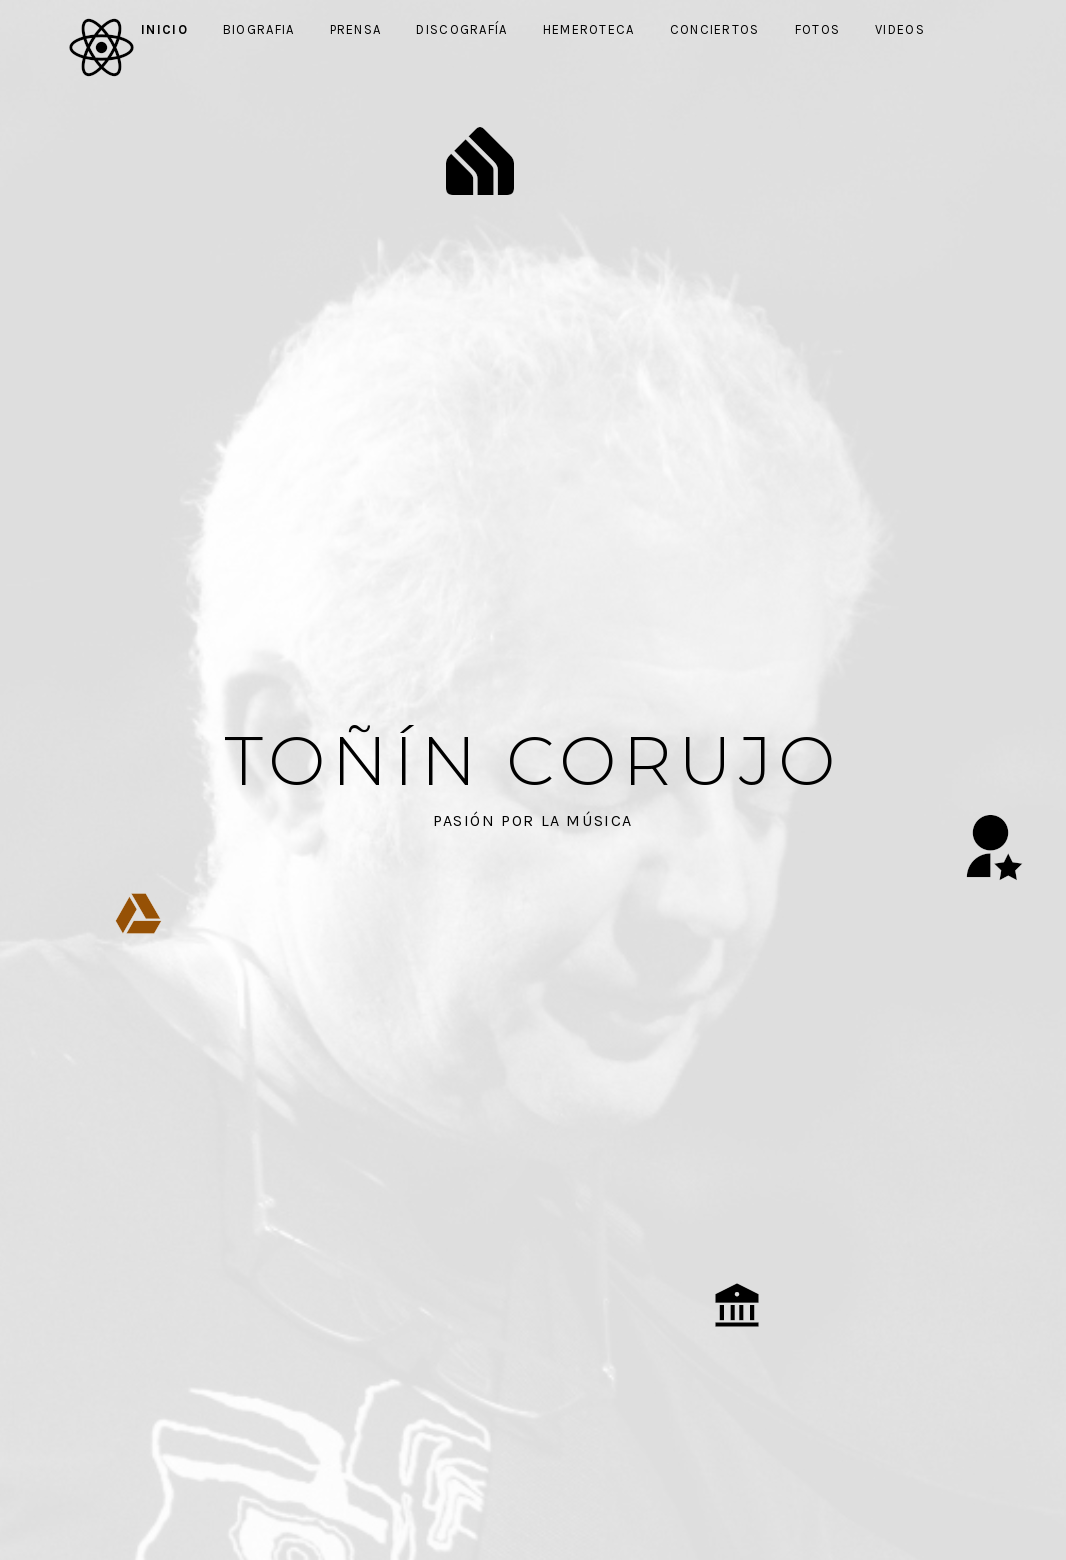 Image resolution: width=1066 pixels, height=1560 pixels. What do you see at coordinates (138, 913) in the screenshot?
I see `open google drive` at bounding box center [138, 913].